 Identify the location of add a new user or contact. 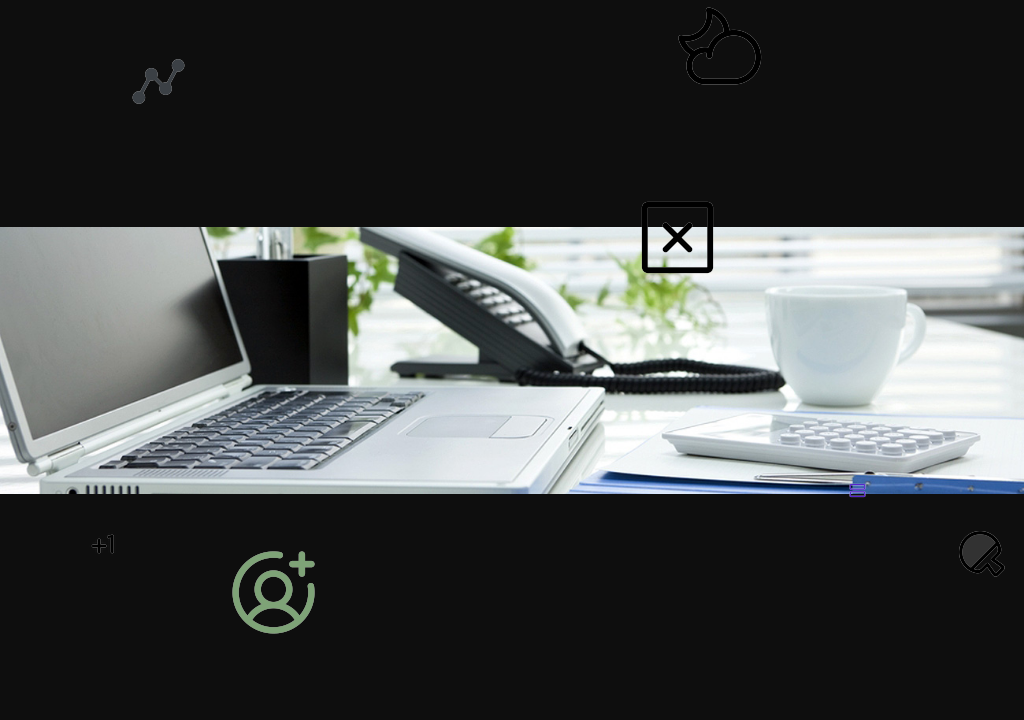
(273, 592).